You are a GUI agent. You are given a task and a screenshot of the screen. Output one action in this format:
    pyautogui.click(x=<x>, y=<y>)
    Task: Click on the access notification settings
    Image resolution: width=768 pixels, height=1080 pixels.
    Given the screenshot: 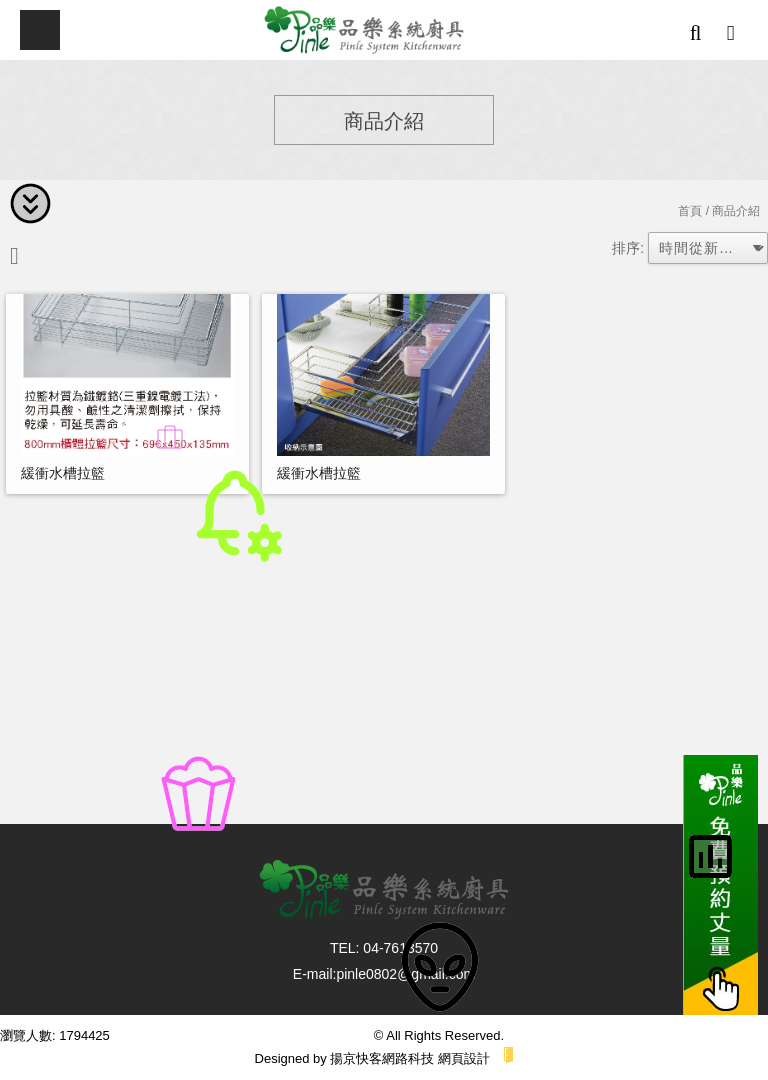 What is the action you would take?
    pyautogui.click(x=235, y=513)
    